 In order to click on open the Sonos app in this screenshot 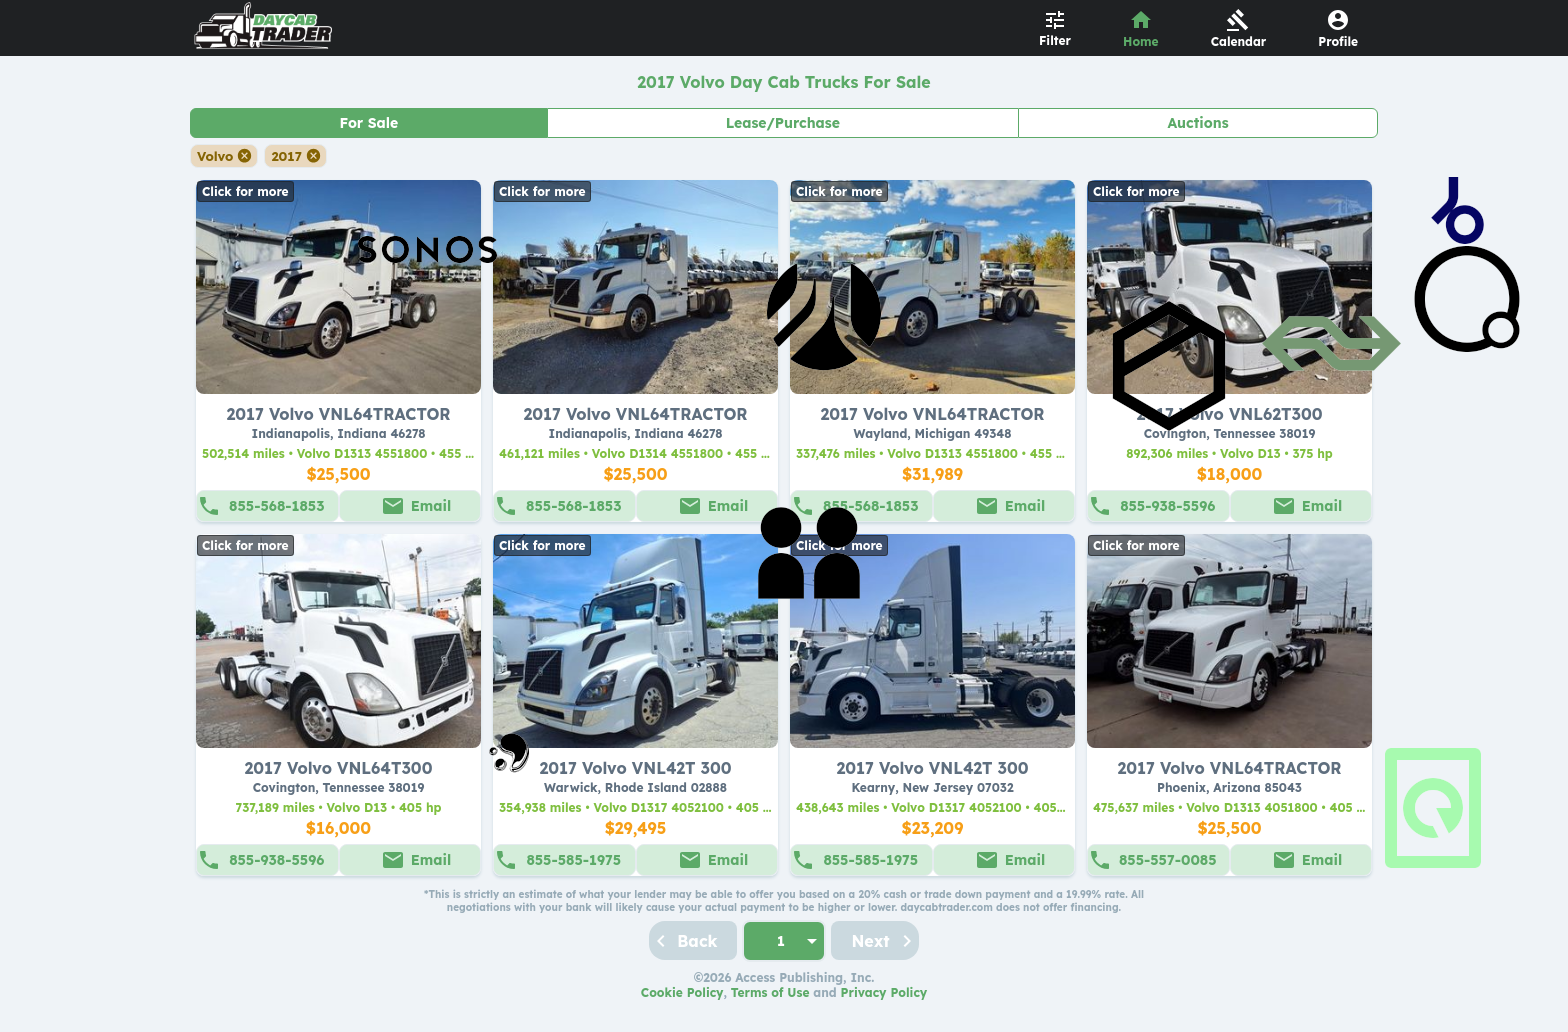, I will do `click(427, 249)`.